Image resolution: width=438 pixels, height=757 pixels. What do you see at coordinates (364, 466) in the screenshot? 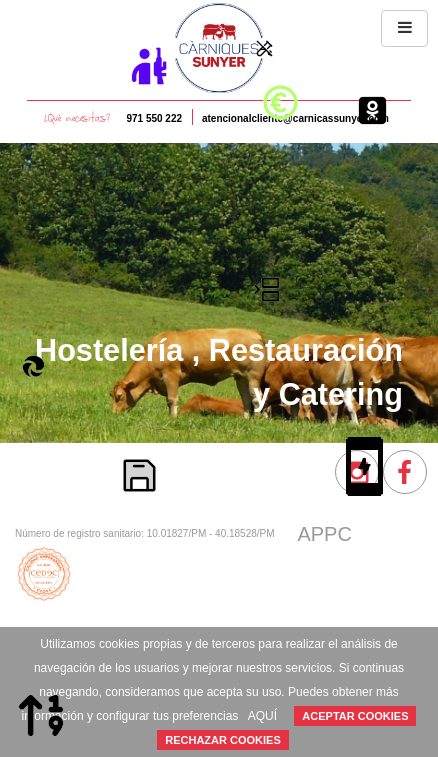
I see `find nearby charging stations` at bounding box center [364, 466].